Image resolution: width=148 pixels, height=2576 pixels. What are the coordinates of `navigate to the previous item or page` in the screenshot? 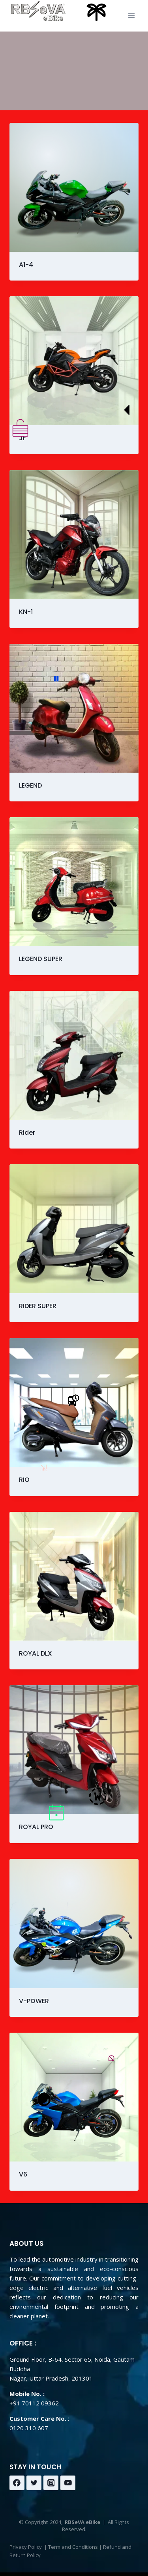 It's located at (127, 410).